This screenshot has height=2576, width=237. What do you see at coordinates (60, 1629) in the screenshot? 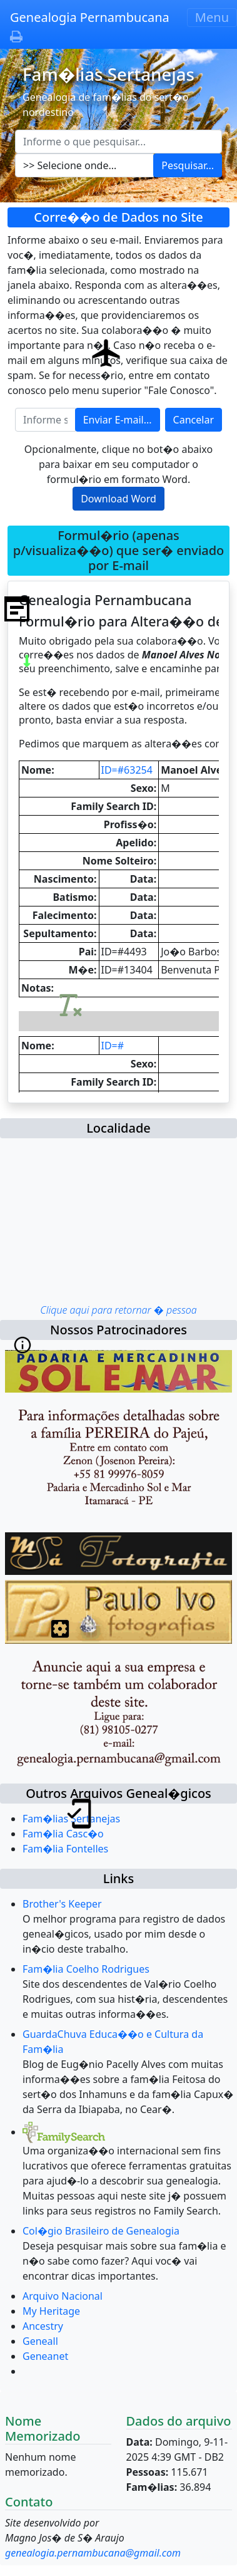
I see `access application settings` at bounding box center [60, 1629].